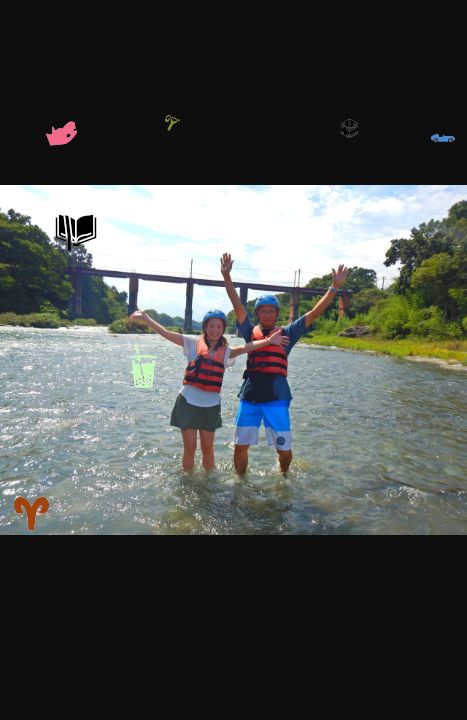 Image resolution: width=467 pixels, height=720 pixels. What do you see at coordinates (76, 233) in the screenshot?
I see `save current page as a bookmark` at bounding box center [76, 233].